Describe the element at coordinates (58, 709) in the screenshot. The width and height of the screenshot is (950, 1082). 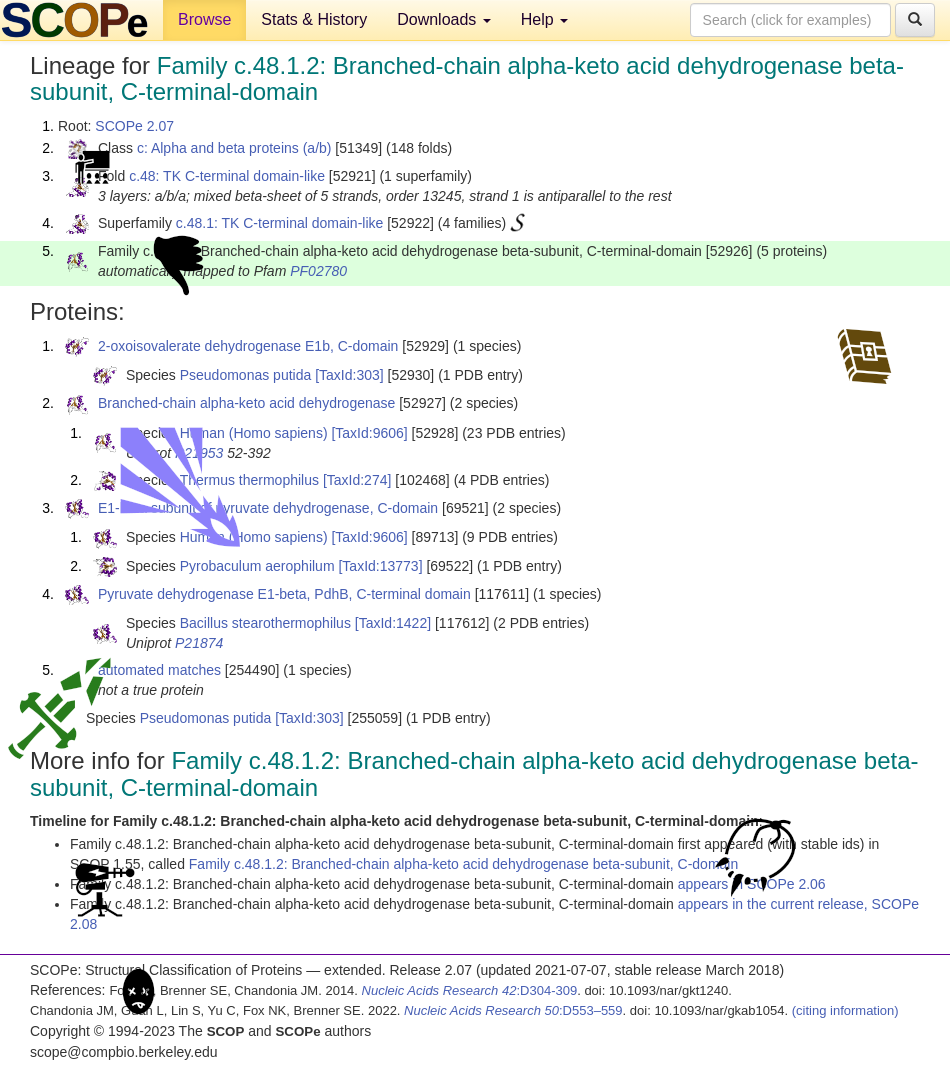
I see `indicates a broken or destroyed weapon` at that location.